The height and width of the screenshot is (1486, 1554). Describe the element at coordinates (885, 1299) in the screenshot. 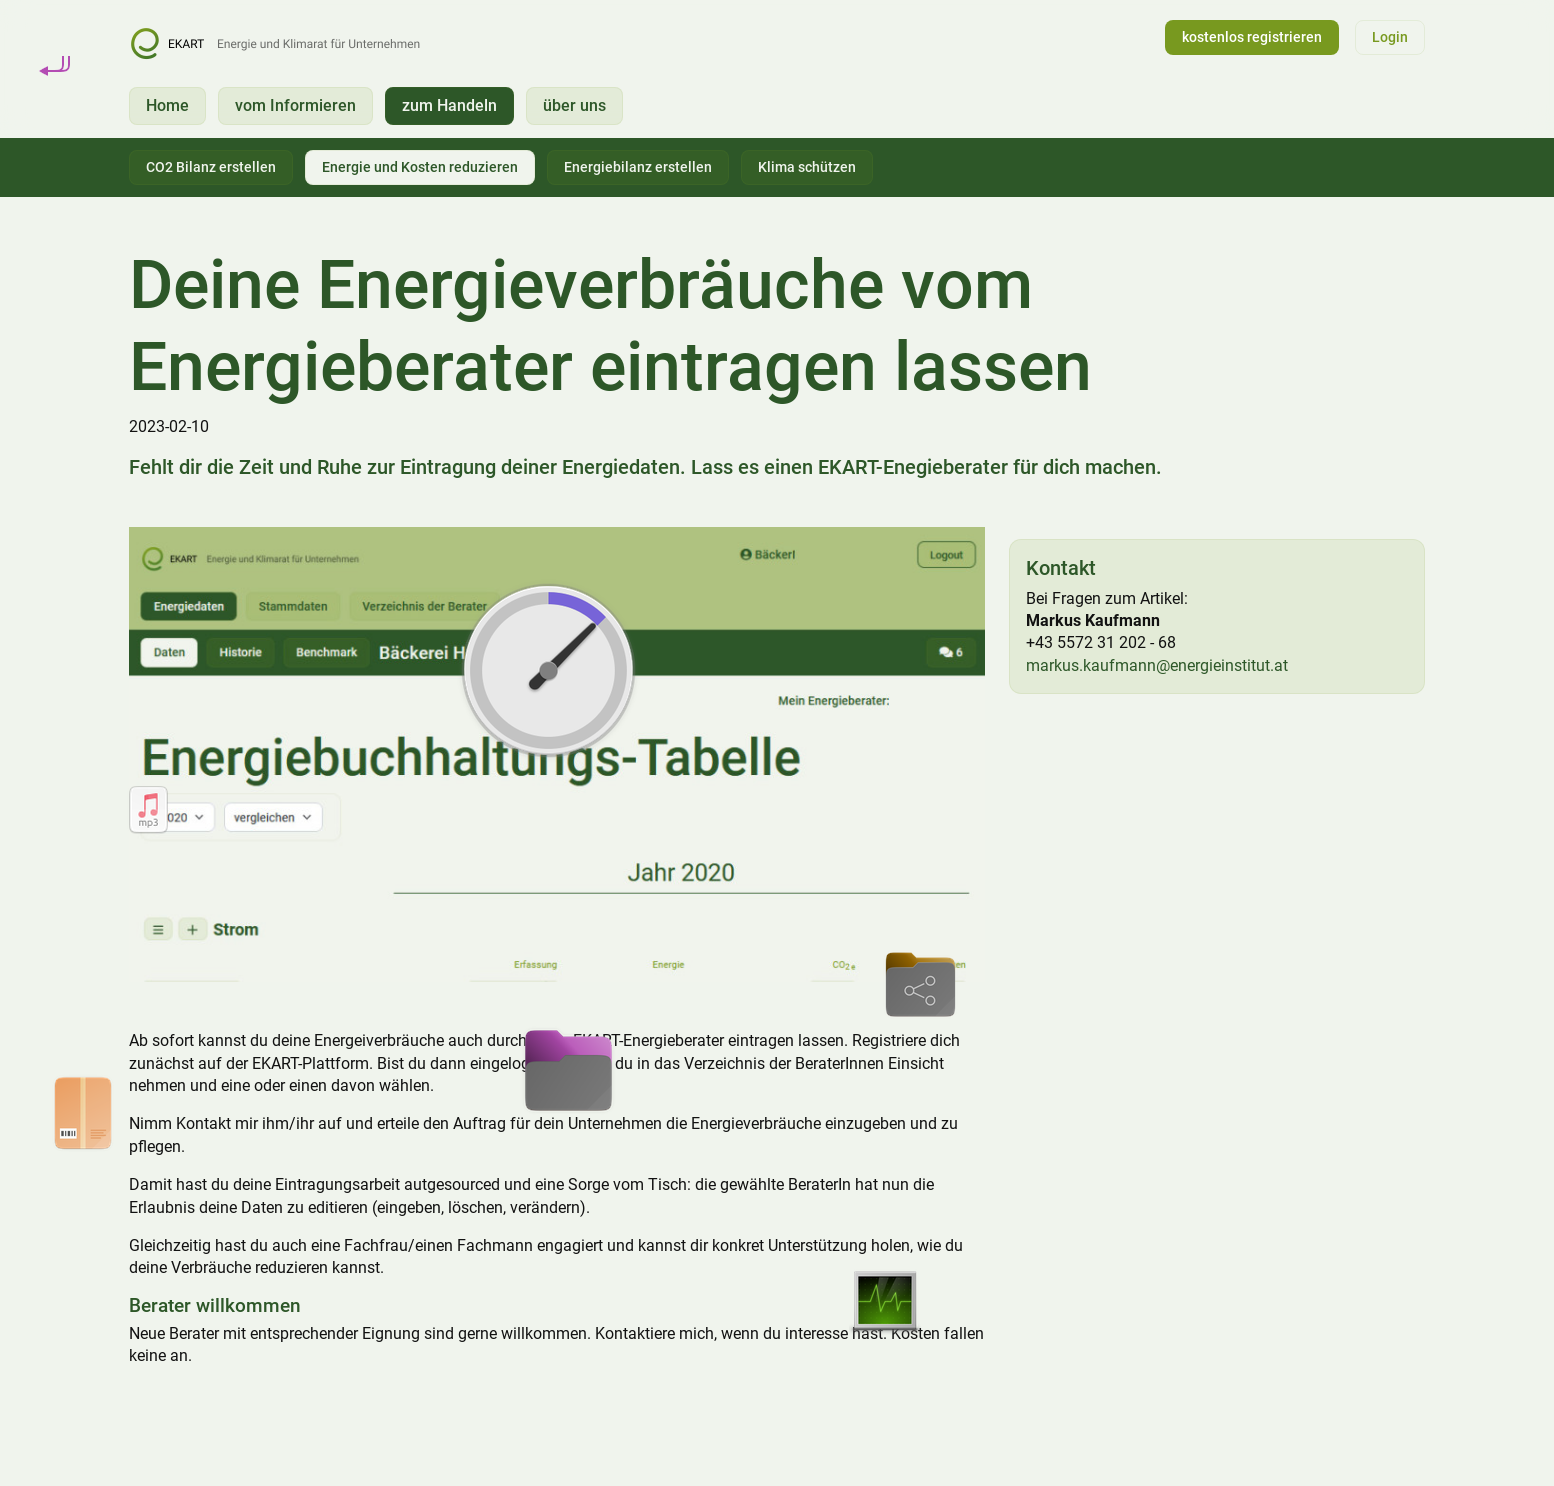

I see `open system monitor to view resource usage` at that location.